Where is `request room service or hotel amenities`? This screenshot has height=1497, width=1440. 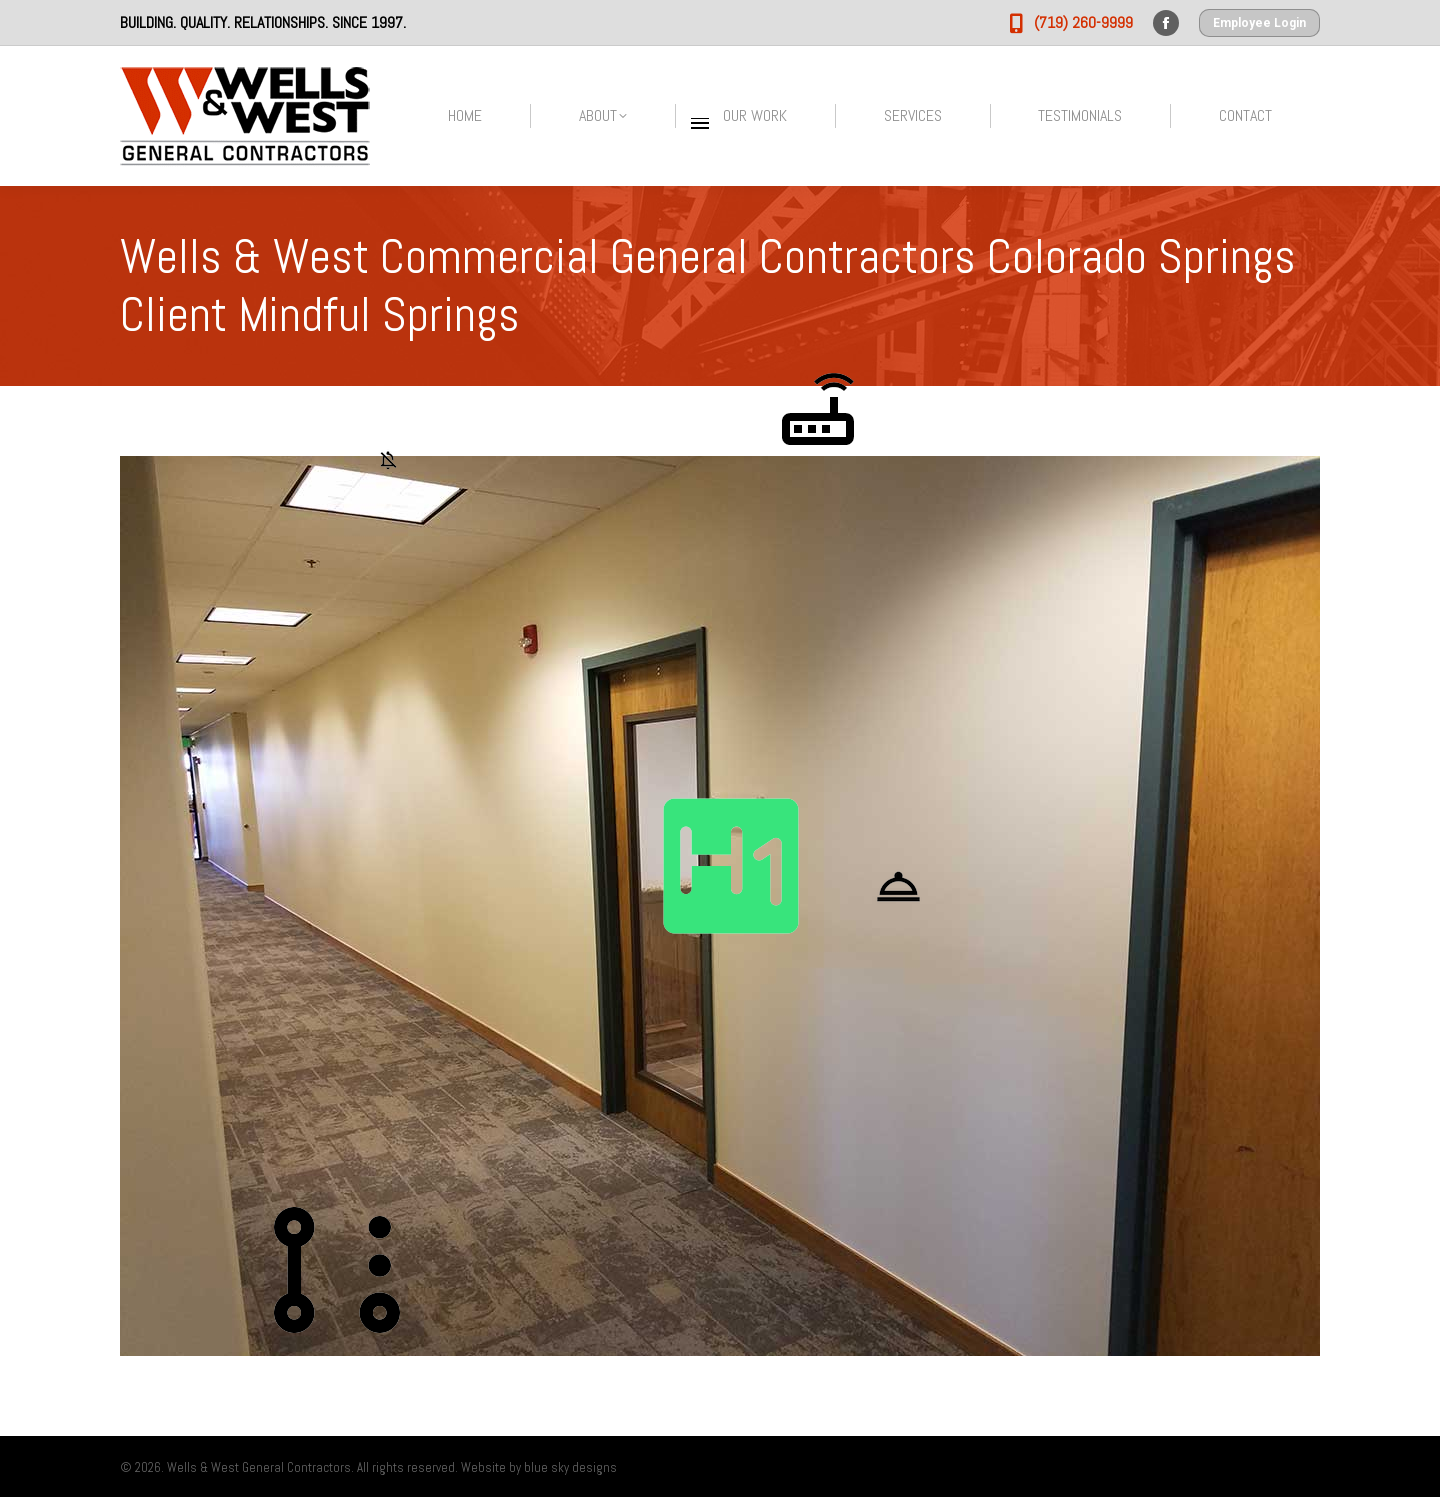
request room service or hotel amenities is located at coordinates (898, 886).